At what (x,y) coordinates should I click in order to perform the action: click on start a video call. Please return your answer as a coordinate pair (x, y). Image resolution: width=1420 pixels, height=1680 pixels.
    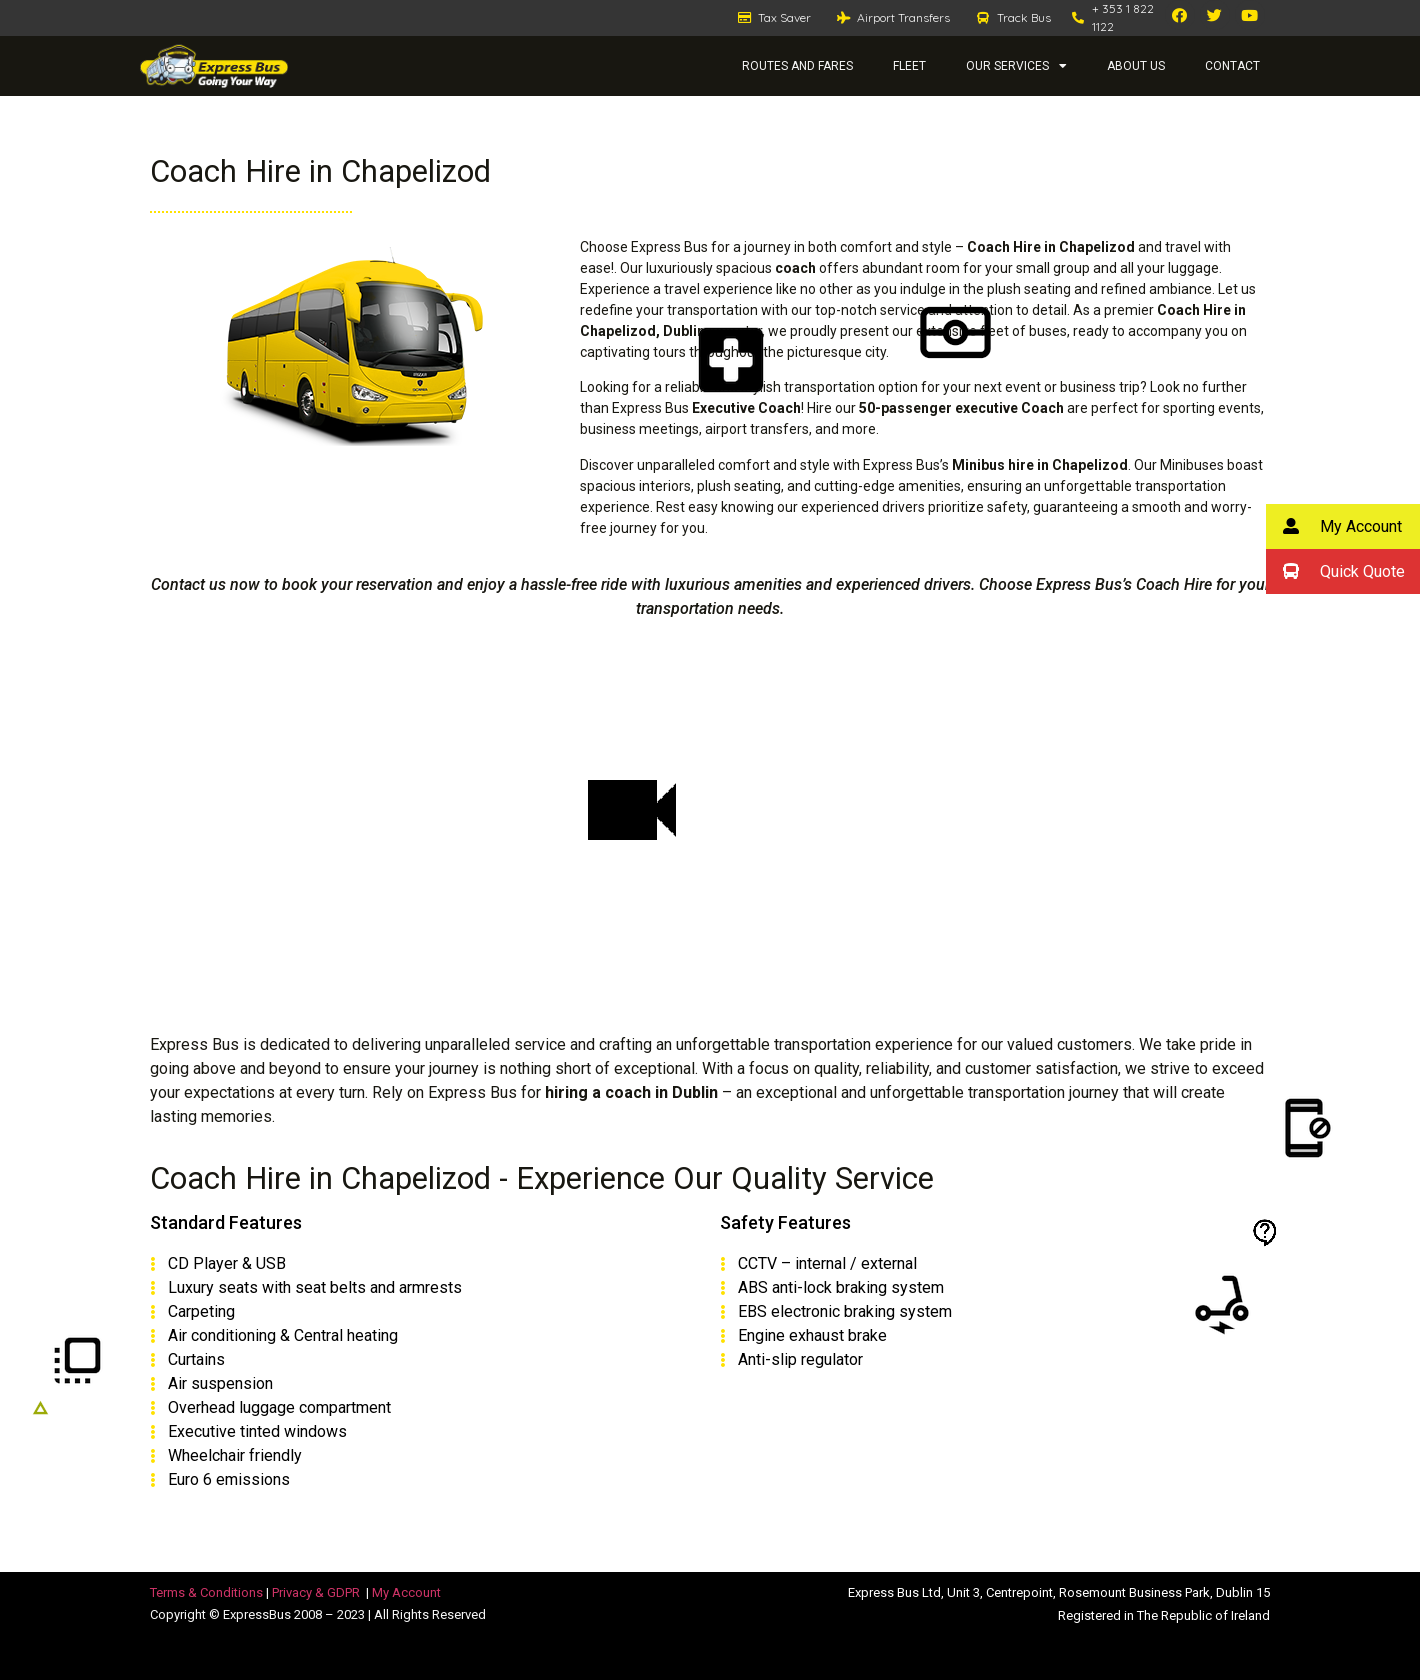
    Looking at the image, I should click on (632, 810).